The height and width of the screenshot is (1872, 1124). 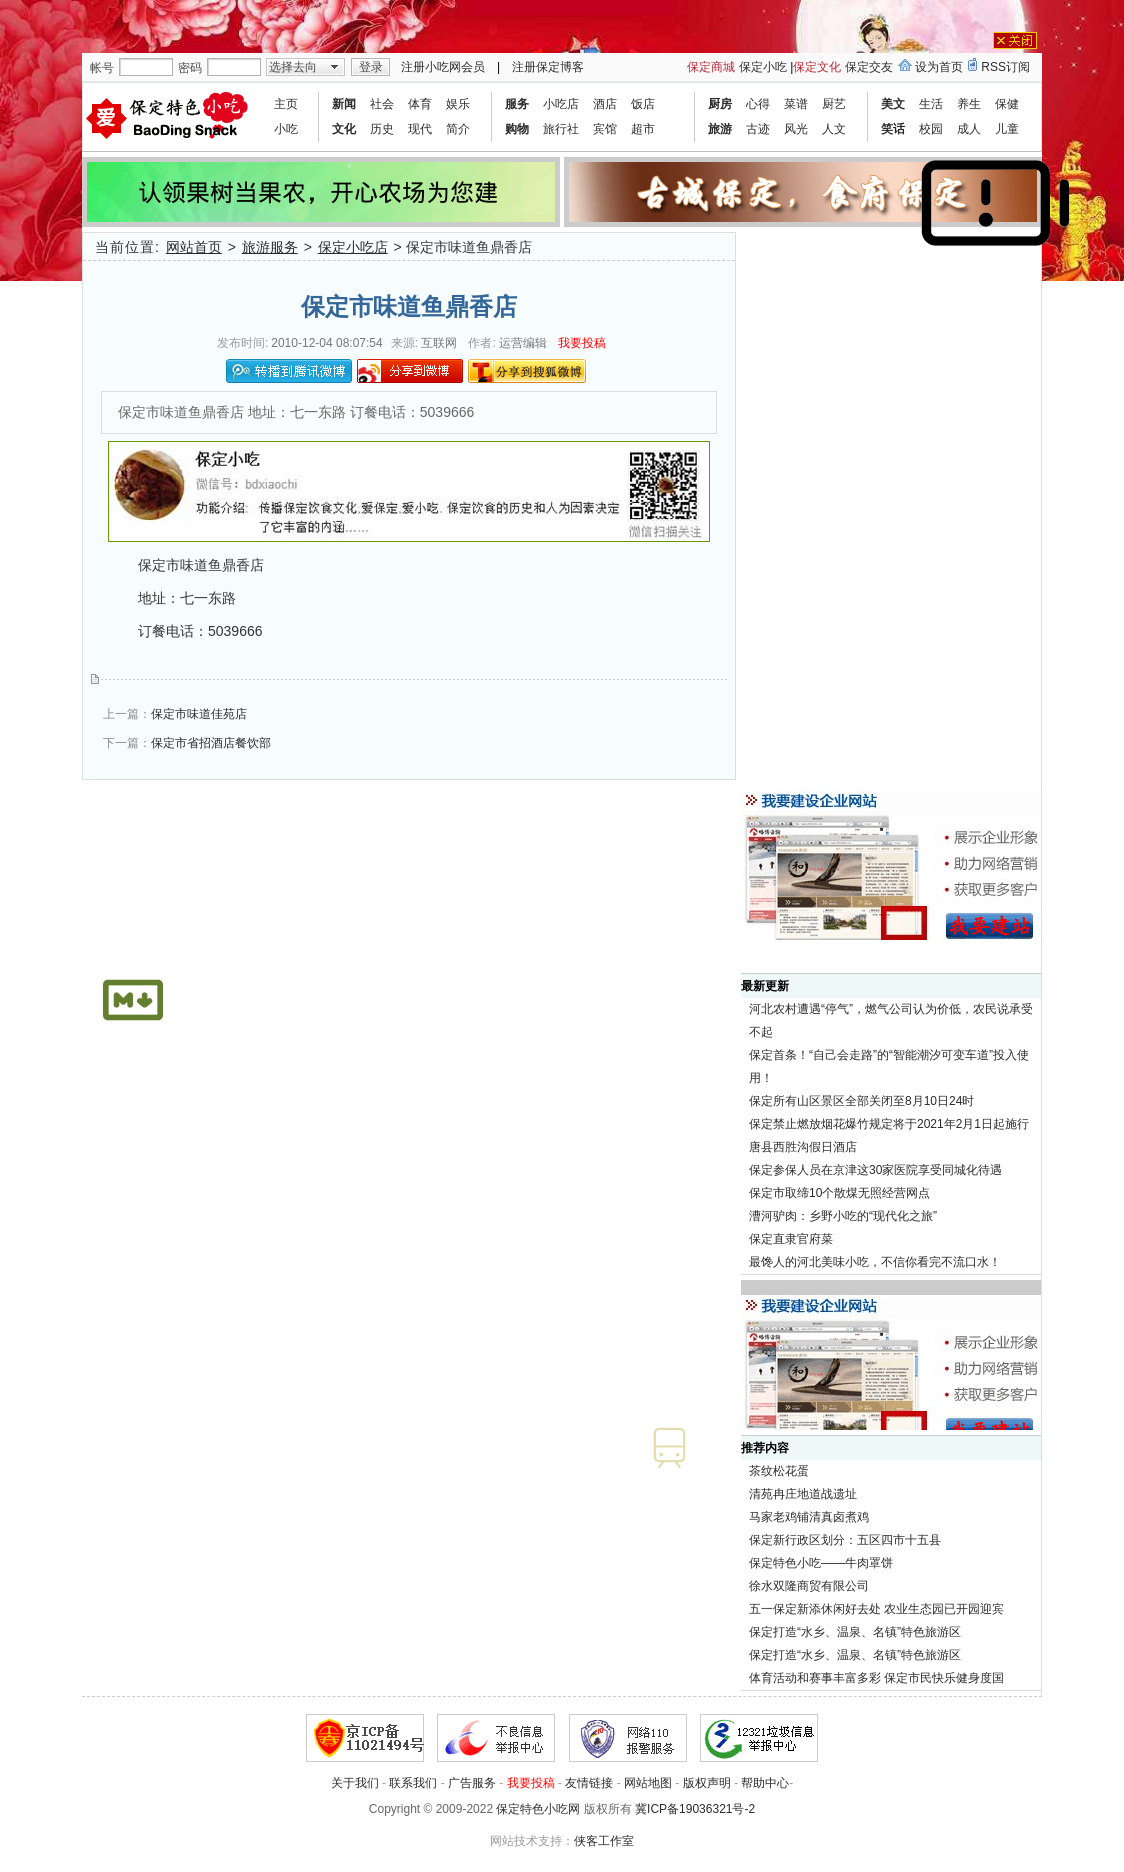 What do you see at coordinates (133, 1000) in the screenshot?
I see `format text using markdown` at bounding box center [133, 1000].